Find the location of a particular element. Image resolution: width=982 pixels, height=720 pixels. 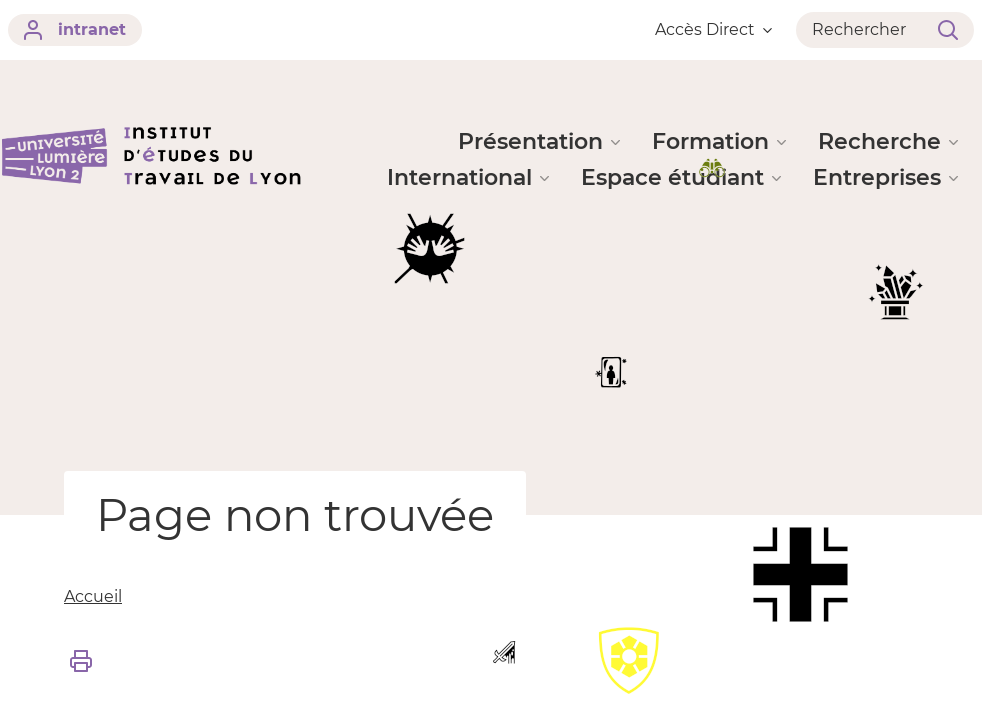

german military history faction or unit marker in a strategy game is located at coordinates (800, 574).